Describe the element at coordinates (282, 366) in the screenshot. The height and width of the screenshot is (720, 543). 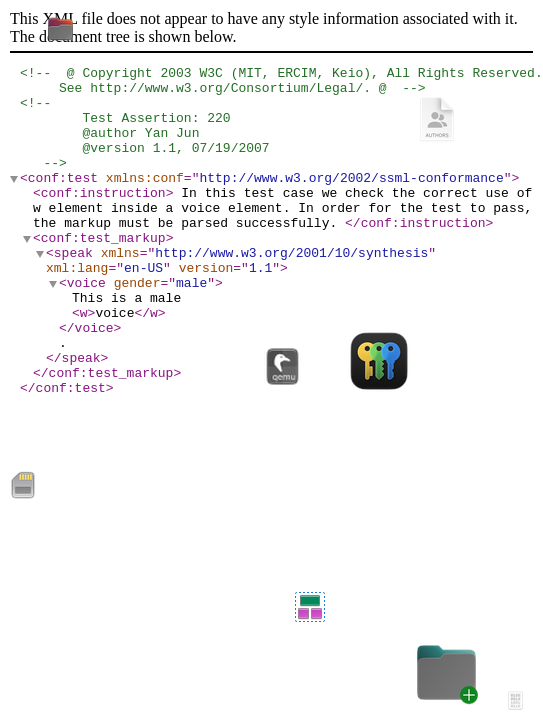
I see `qemu virtual disk image file` at that location.